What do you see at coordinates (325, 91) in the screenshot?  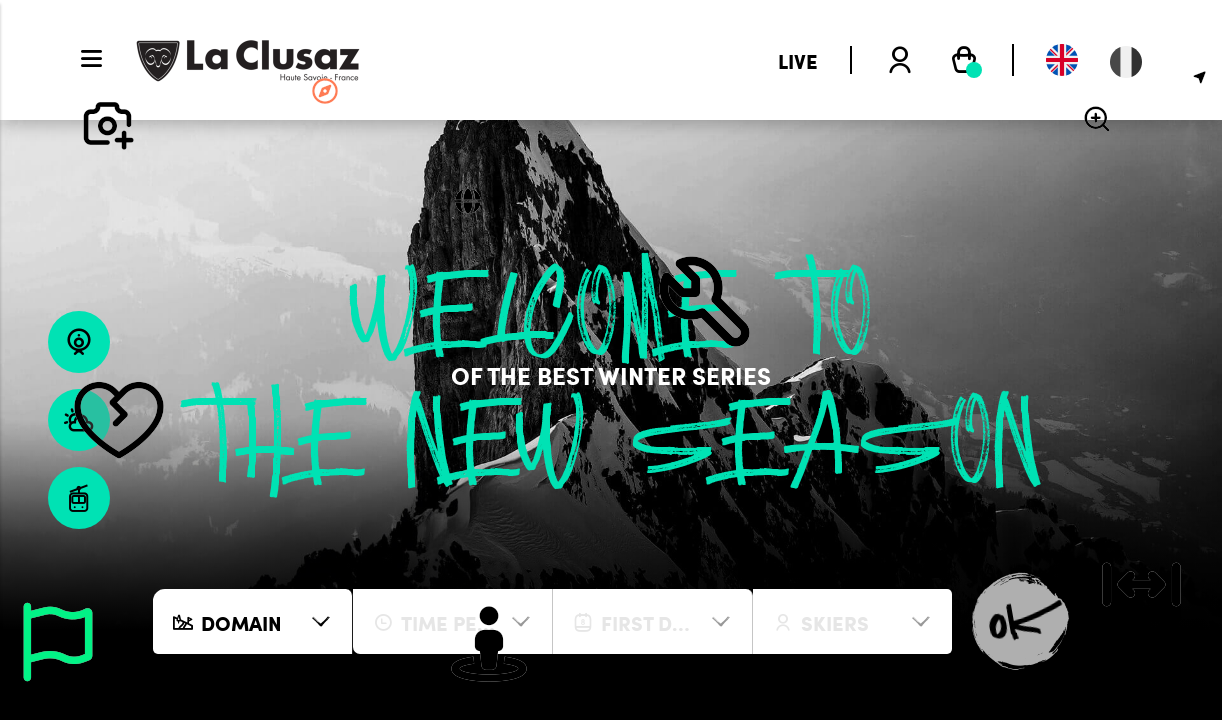 I see `access navigation or directions` at bounding box center [325, 91].